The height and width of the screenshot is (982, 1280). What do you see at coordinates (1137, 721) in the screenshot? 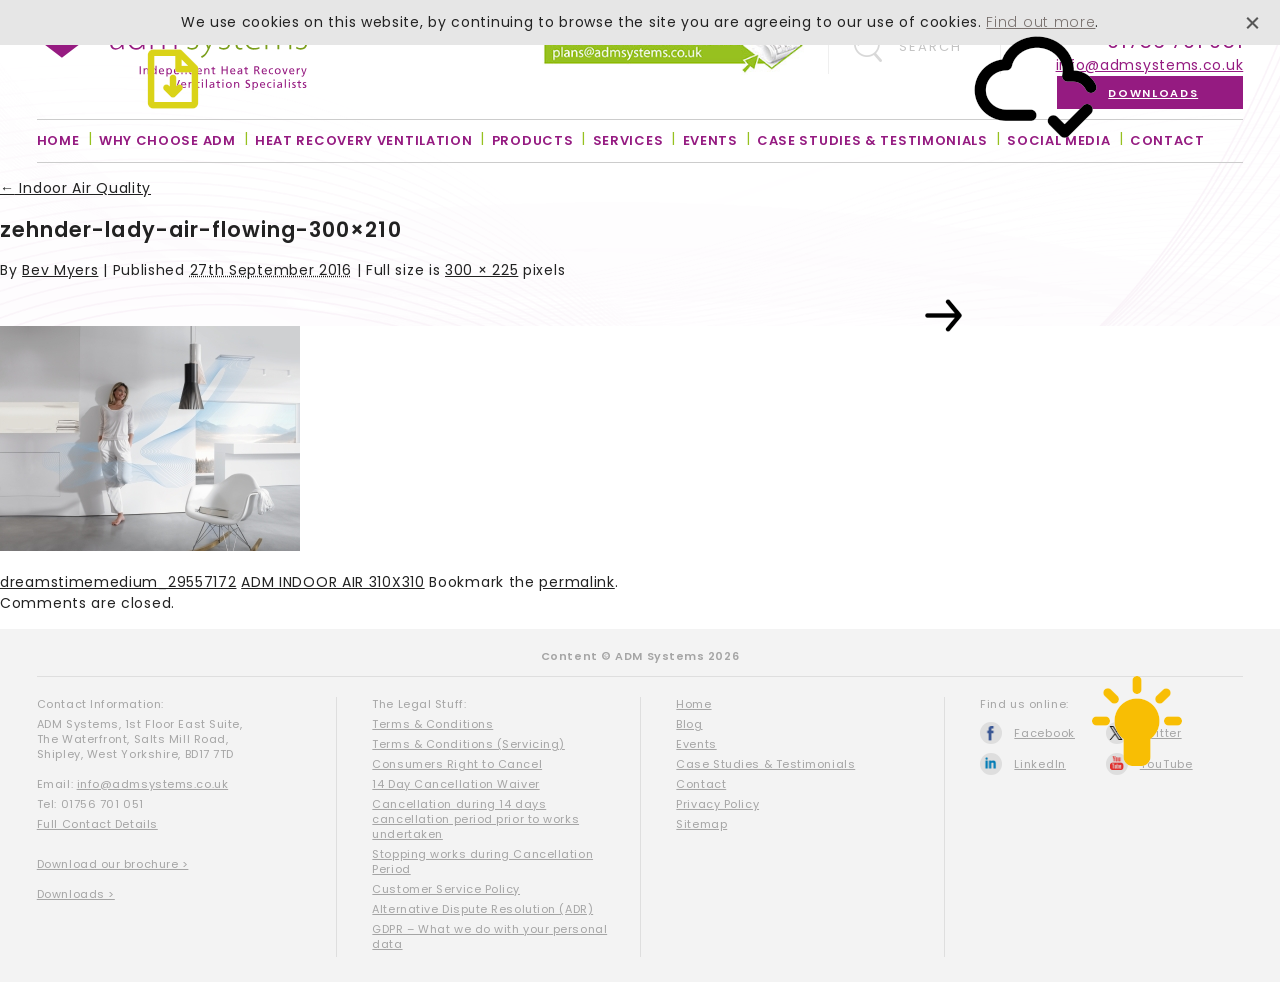
I see `access tips or suggestions` at bounding box center [1137, 721].